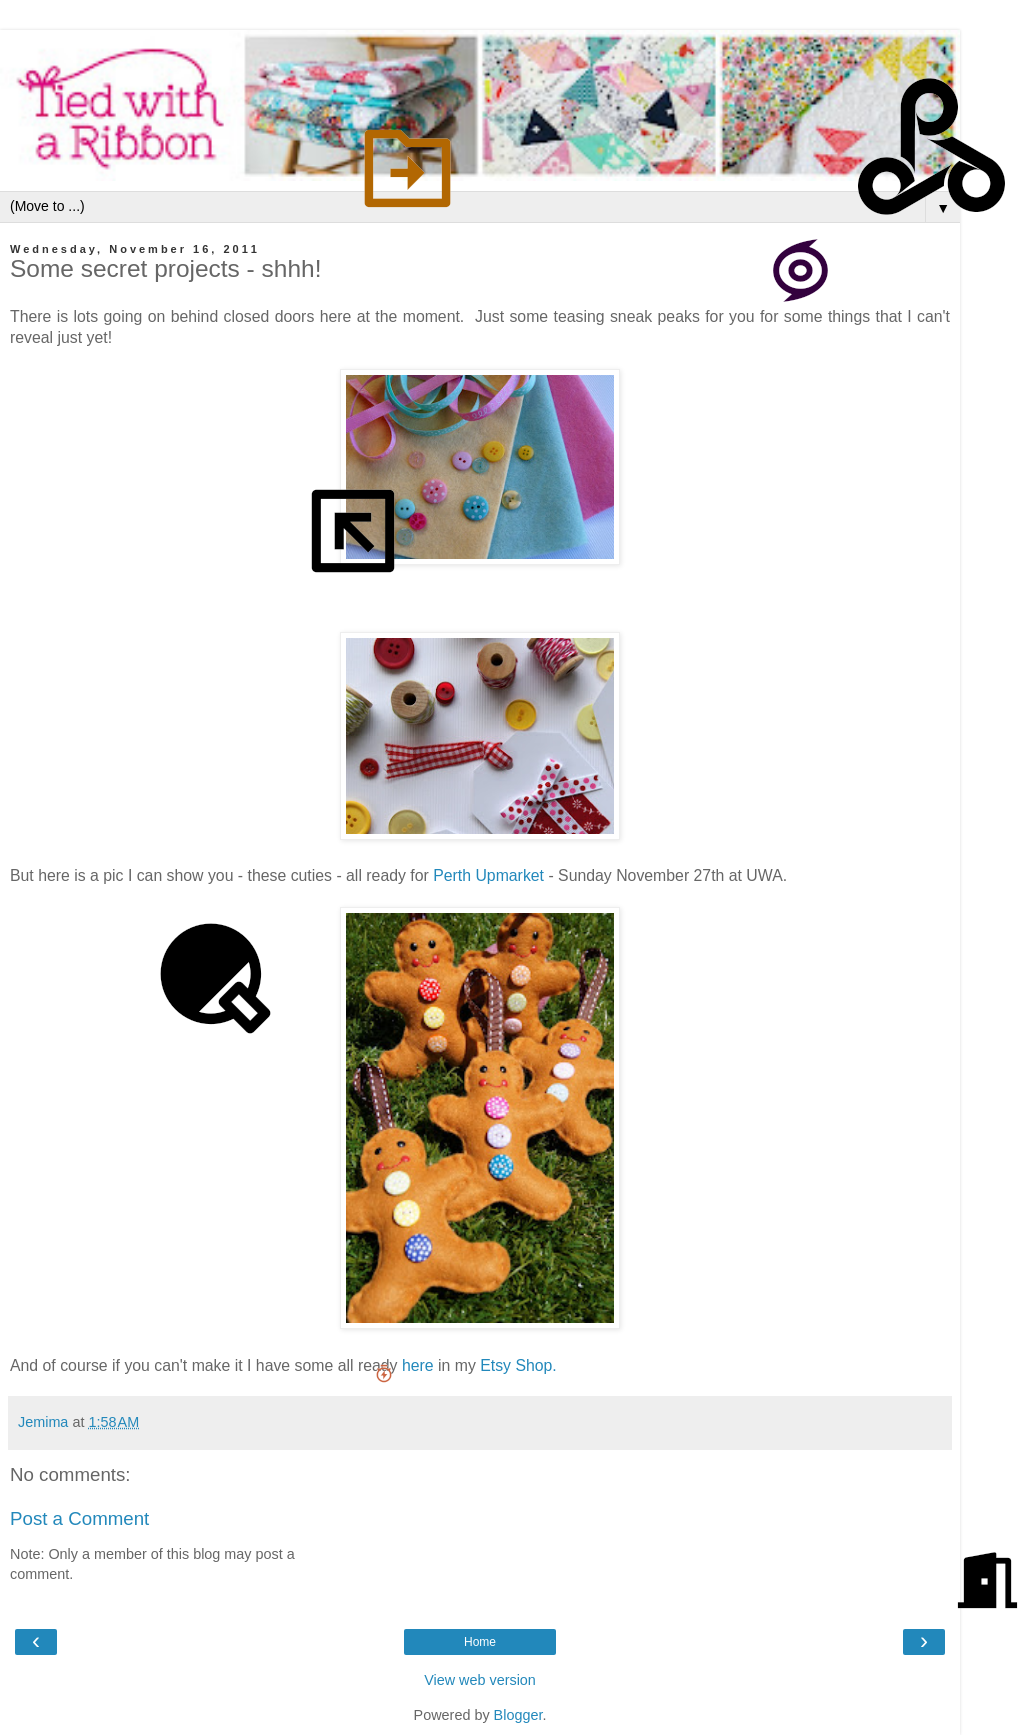 The width and height of the screenshot is (1034, 1735). What do you see at coordinates (800, 270) in the screenshot?
I see `indicates typhoon or hurricane weather alert` at bounding box center [800, 270].